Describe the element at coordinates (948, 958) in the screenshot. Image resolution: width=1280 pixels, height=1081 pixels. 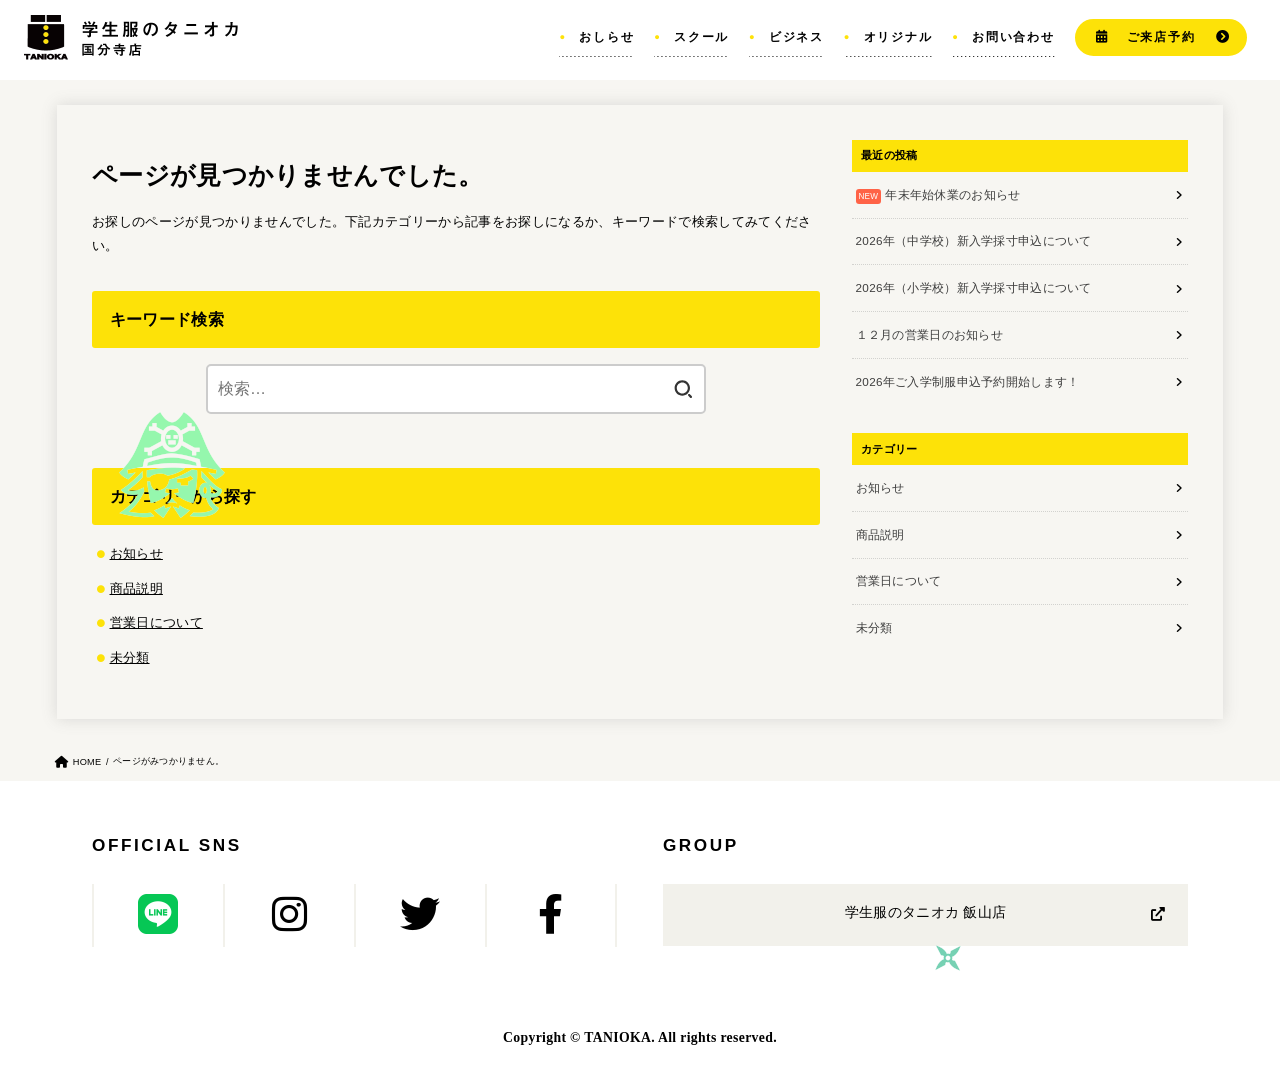
I see `select ninja or stealth character class` at that location.